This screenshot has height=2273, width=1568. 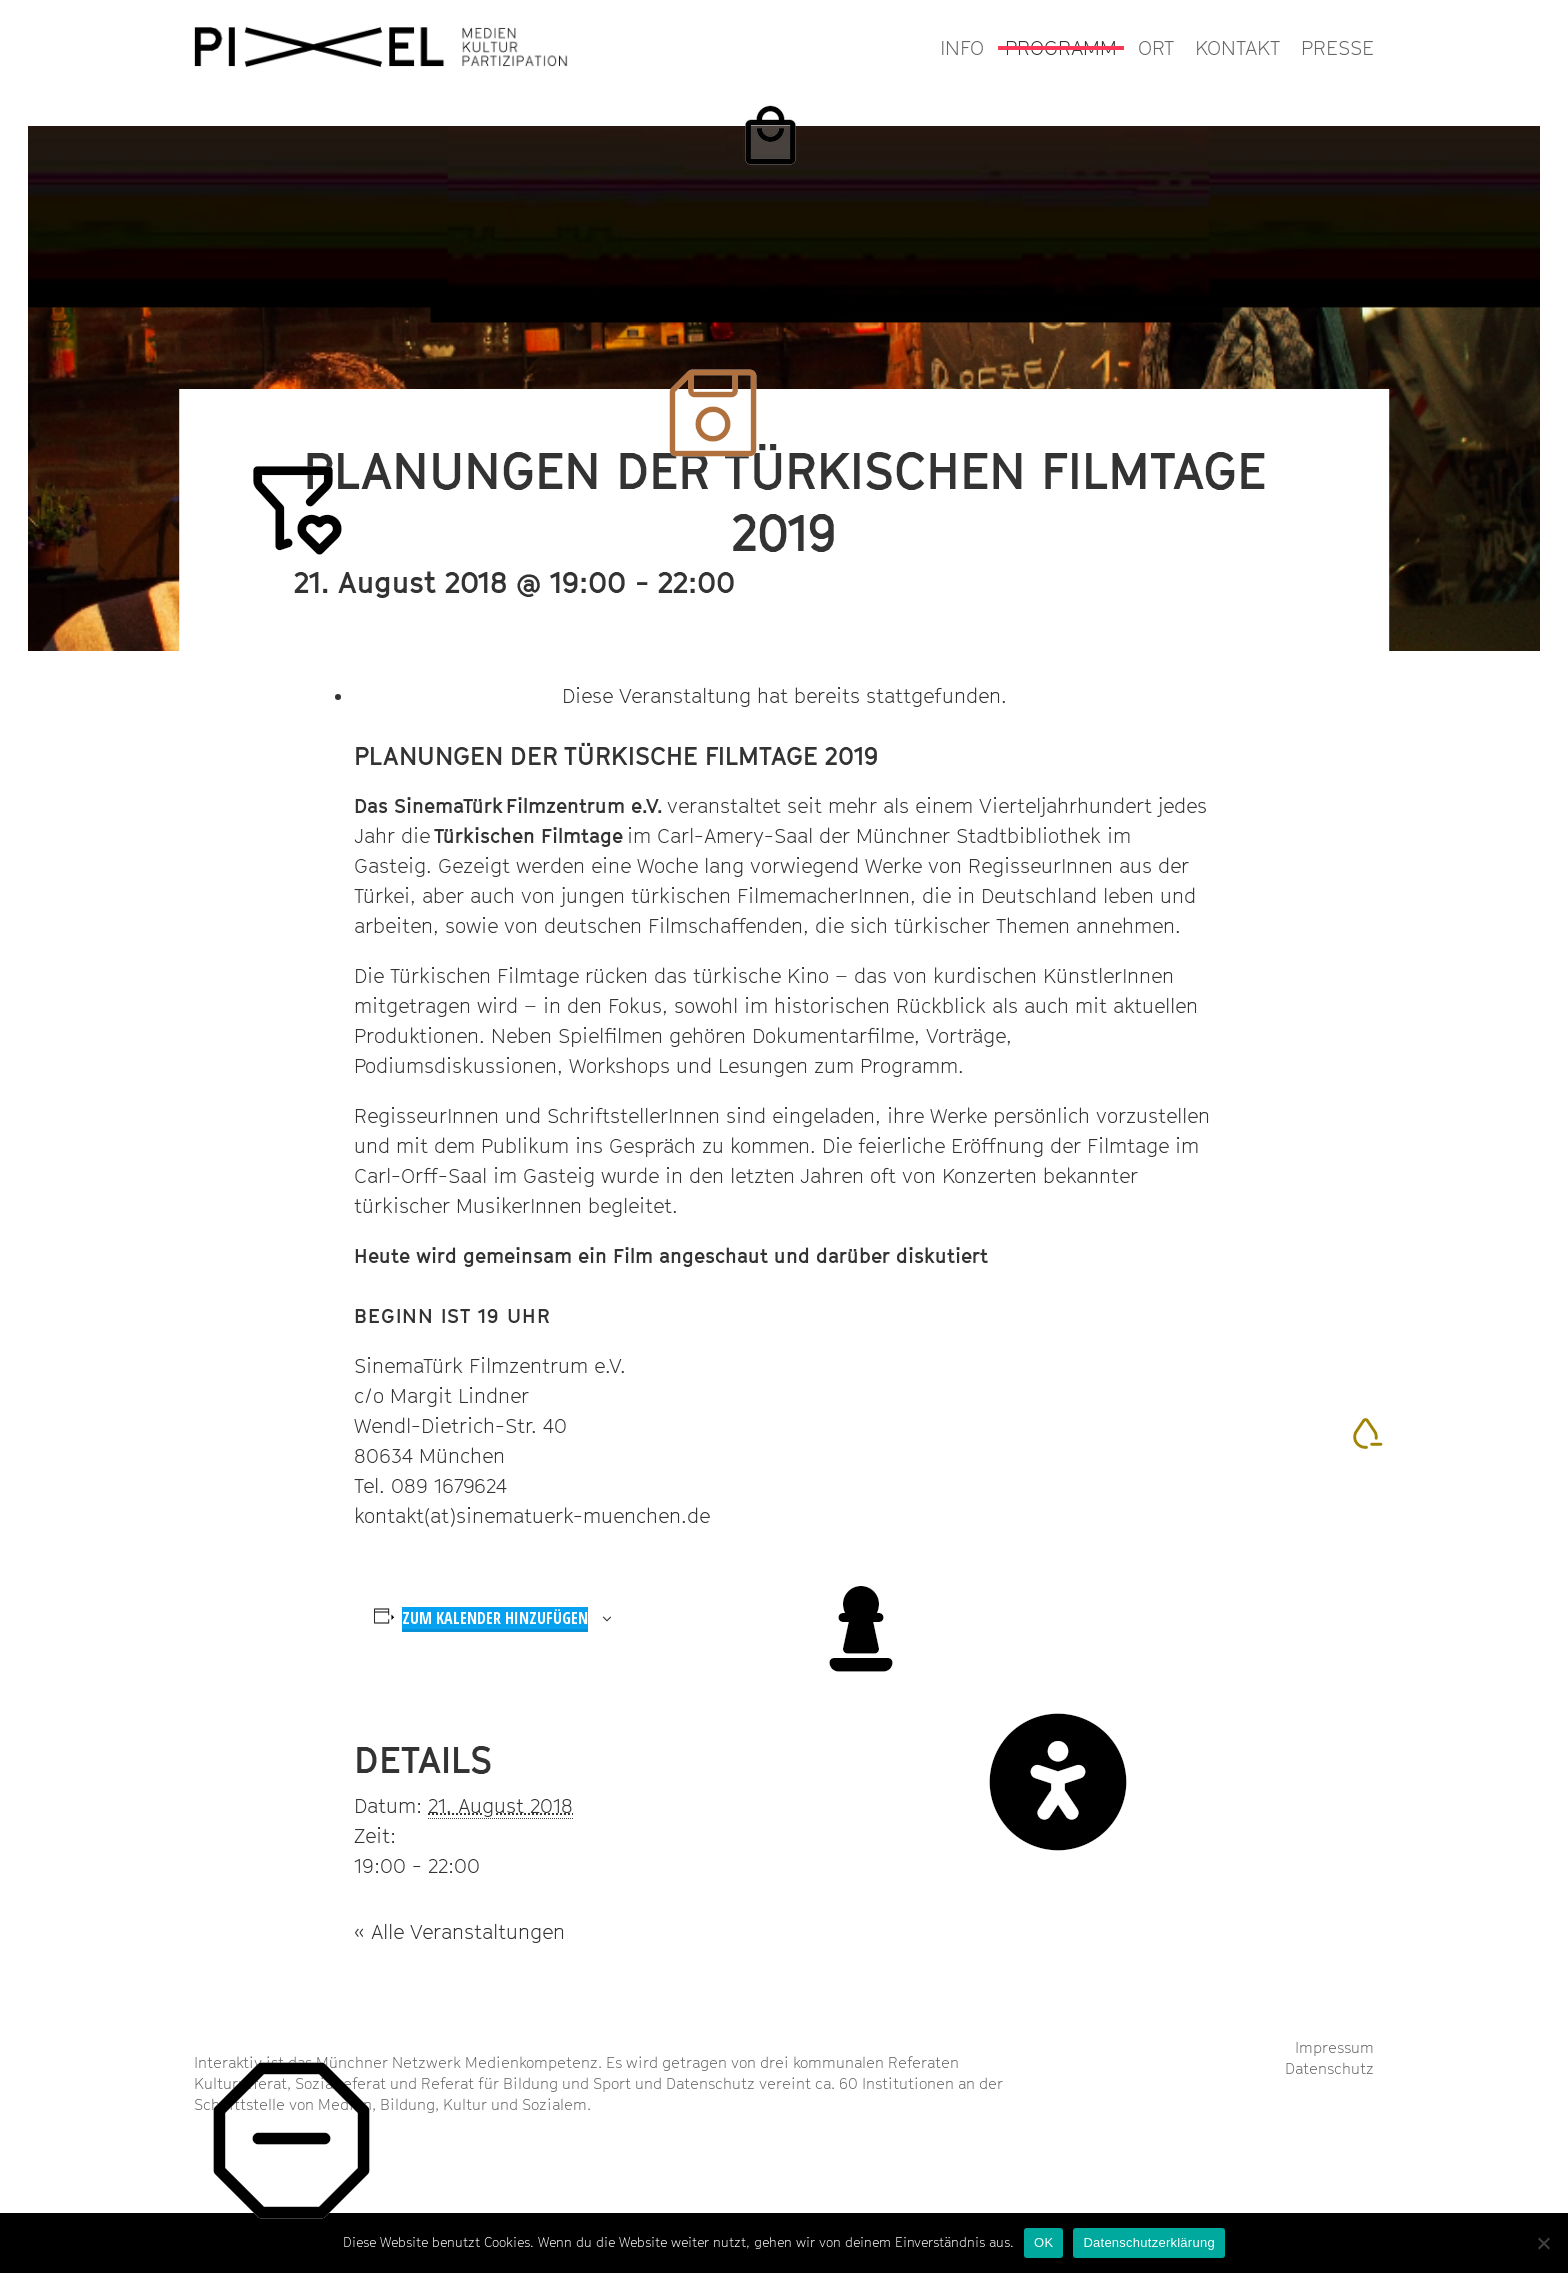 What do you see at coordinates (861, 1631) in the screenshot?
I see `play chess or access chess game` at bounding box center [861, 1631].